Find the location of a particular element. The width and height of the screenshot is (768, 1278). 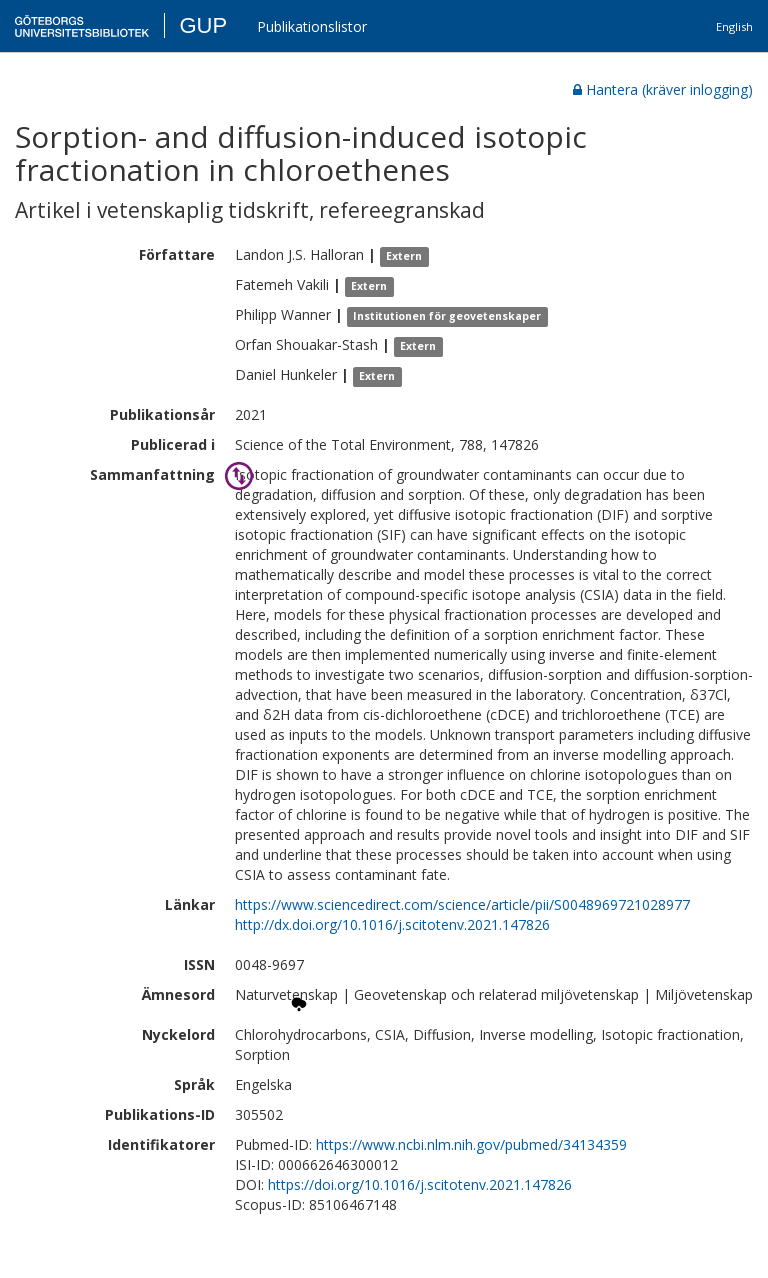

swap or exchange currency is located at coordinates (239, 476).